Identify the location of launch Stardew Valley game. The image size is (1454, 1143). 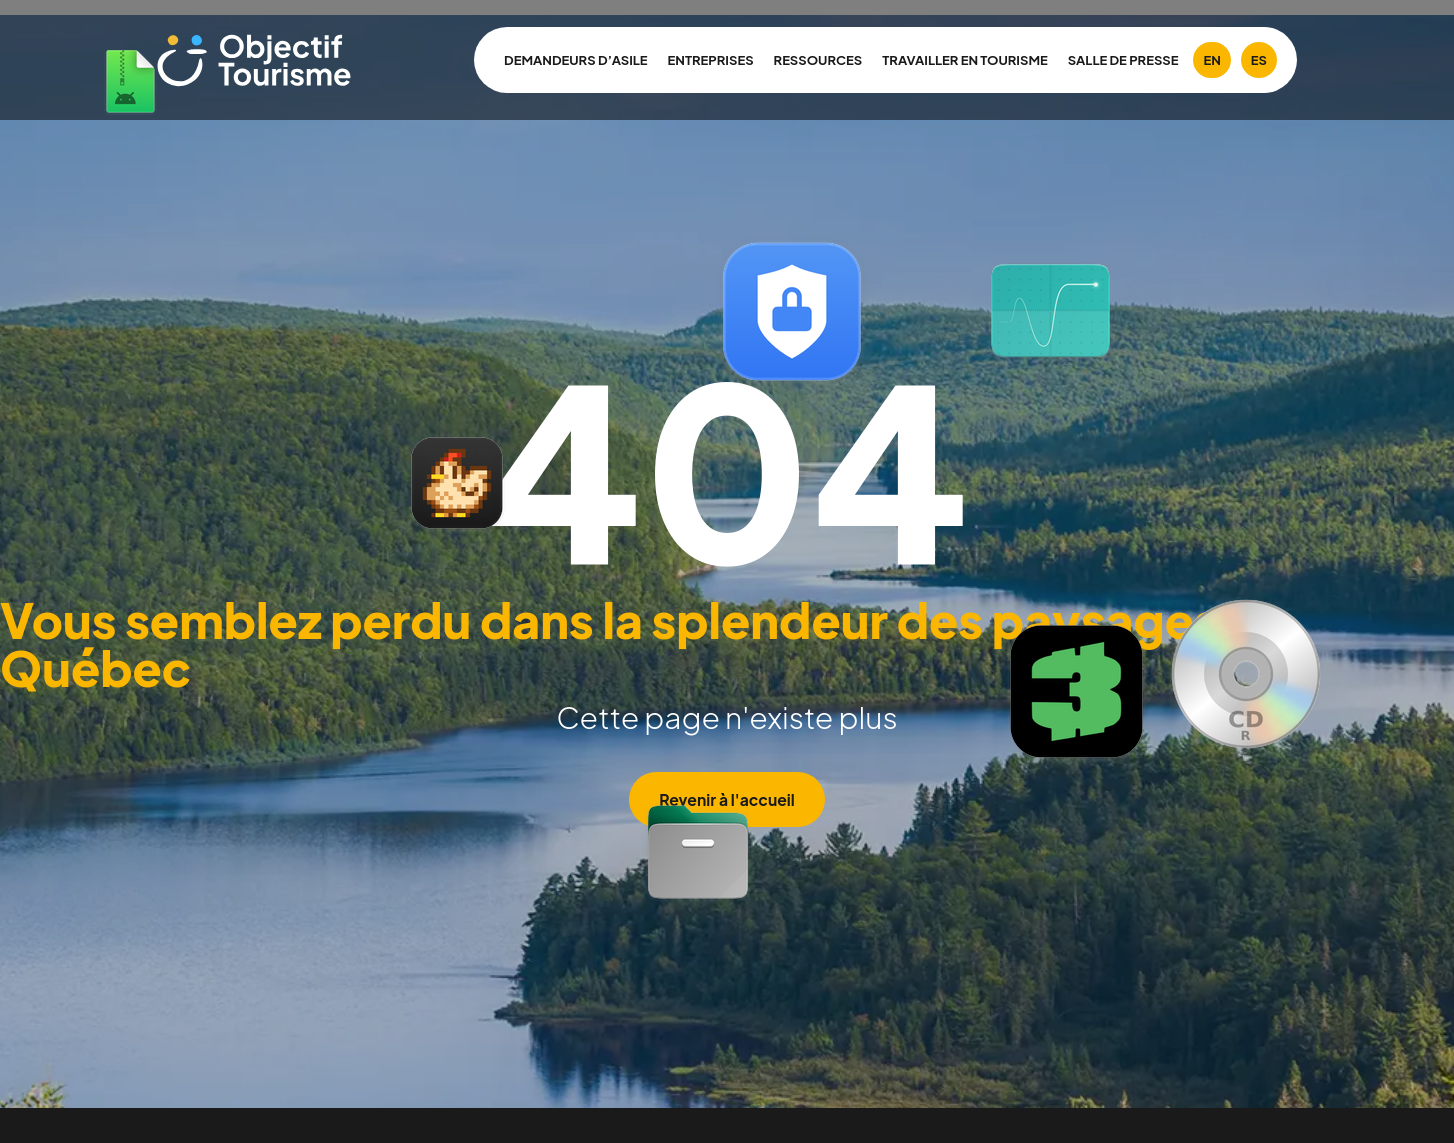
(457, 483).